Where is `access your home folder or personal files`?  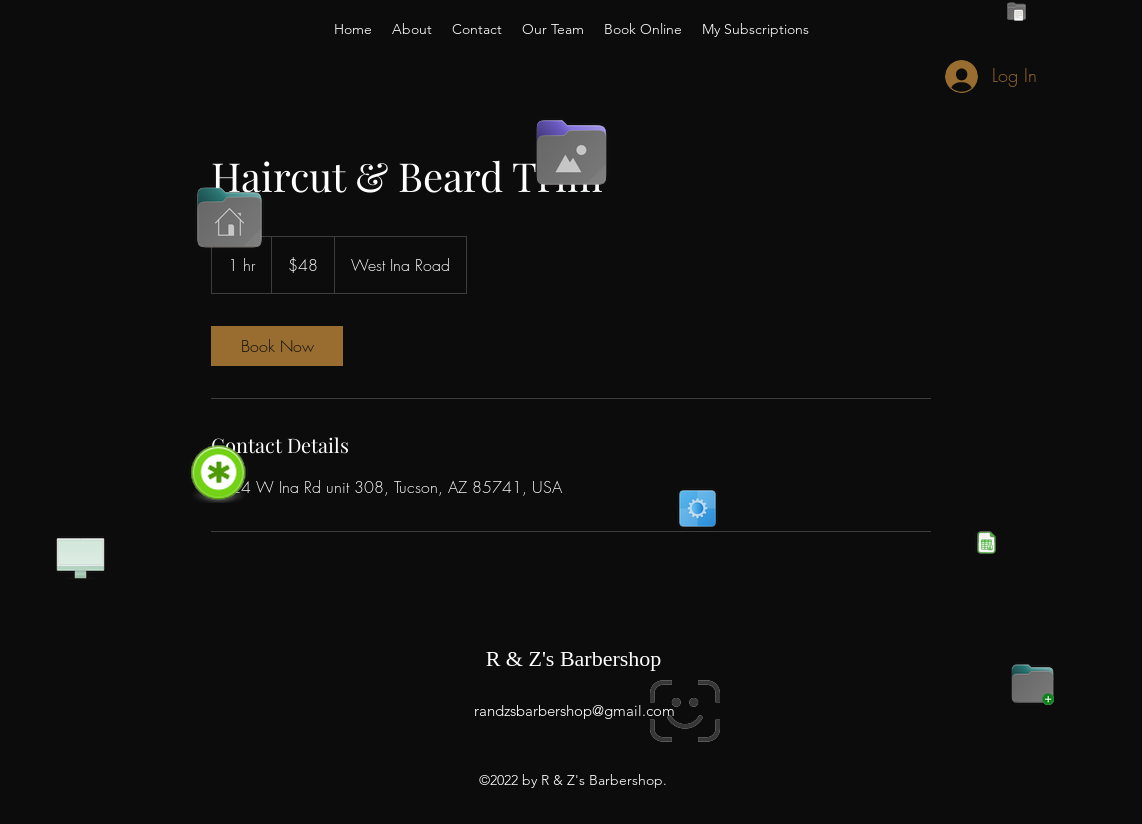
access your home folder or personal files is located at coordinates (229, 217).